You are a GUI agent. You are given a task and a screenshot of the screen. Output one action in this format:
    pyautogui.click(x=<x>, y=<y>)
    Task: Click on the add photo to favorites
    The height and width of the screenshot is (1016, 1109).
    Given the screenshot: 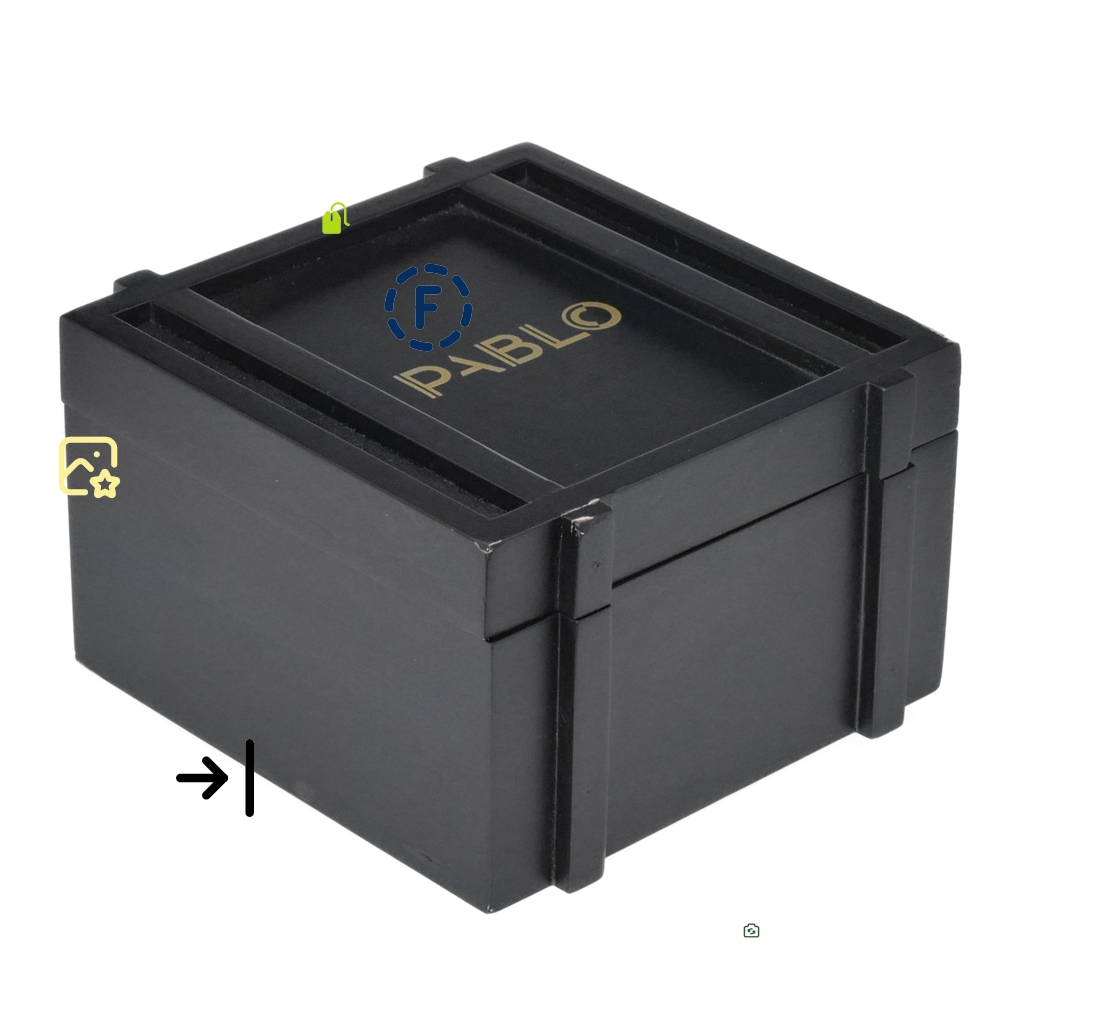 What is the action you would take?
    pyautogui.click(x=88, y=466)
    